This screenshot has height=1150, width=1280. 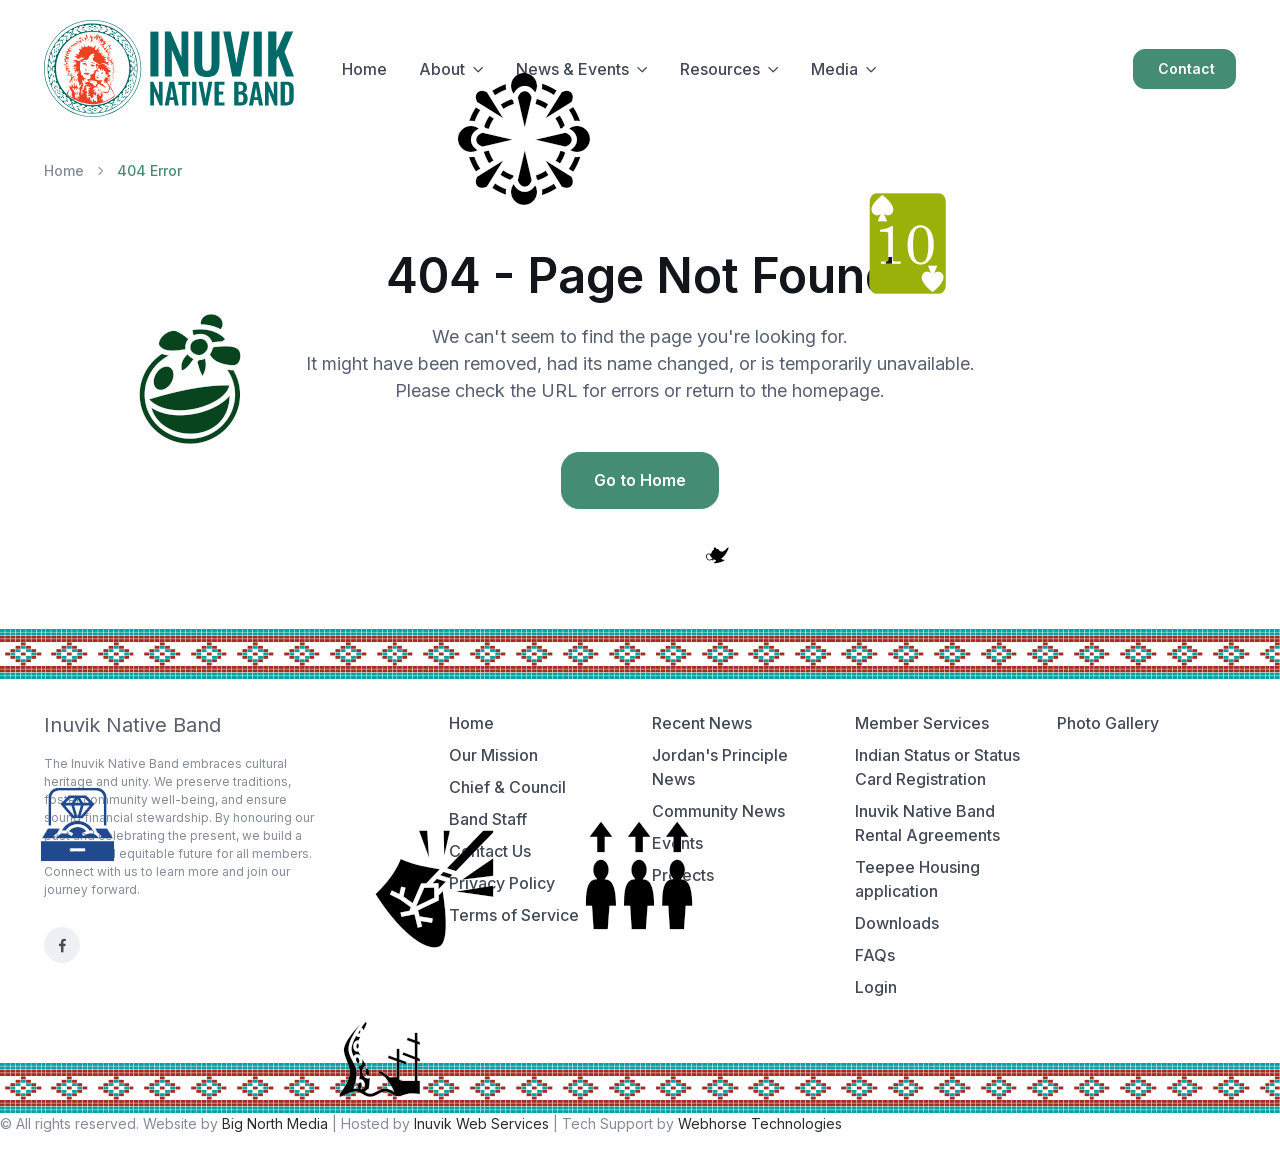 I want to click on represents a lamprey or parasitic creature in a game, so click(x=524, y=139).